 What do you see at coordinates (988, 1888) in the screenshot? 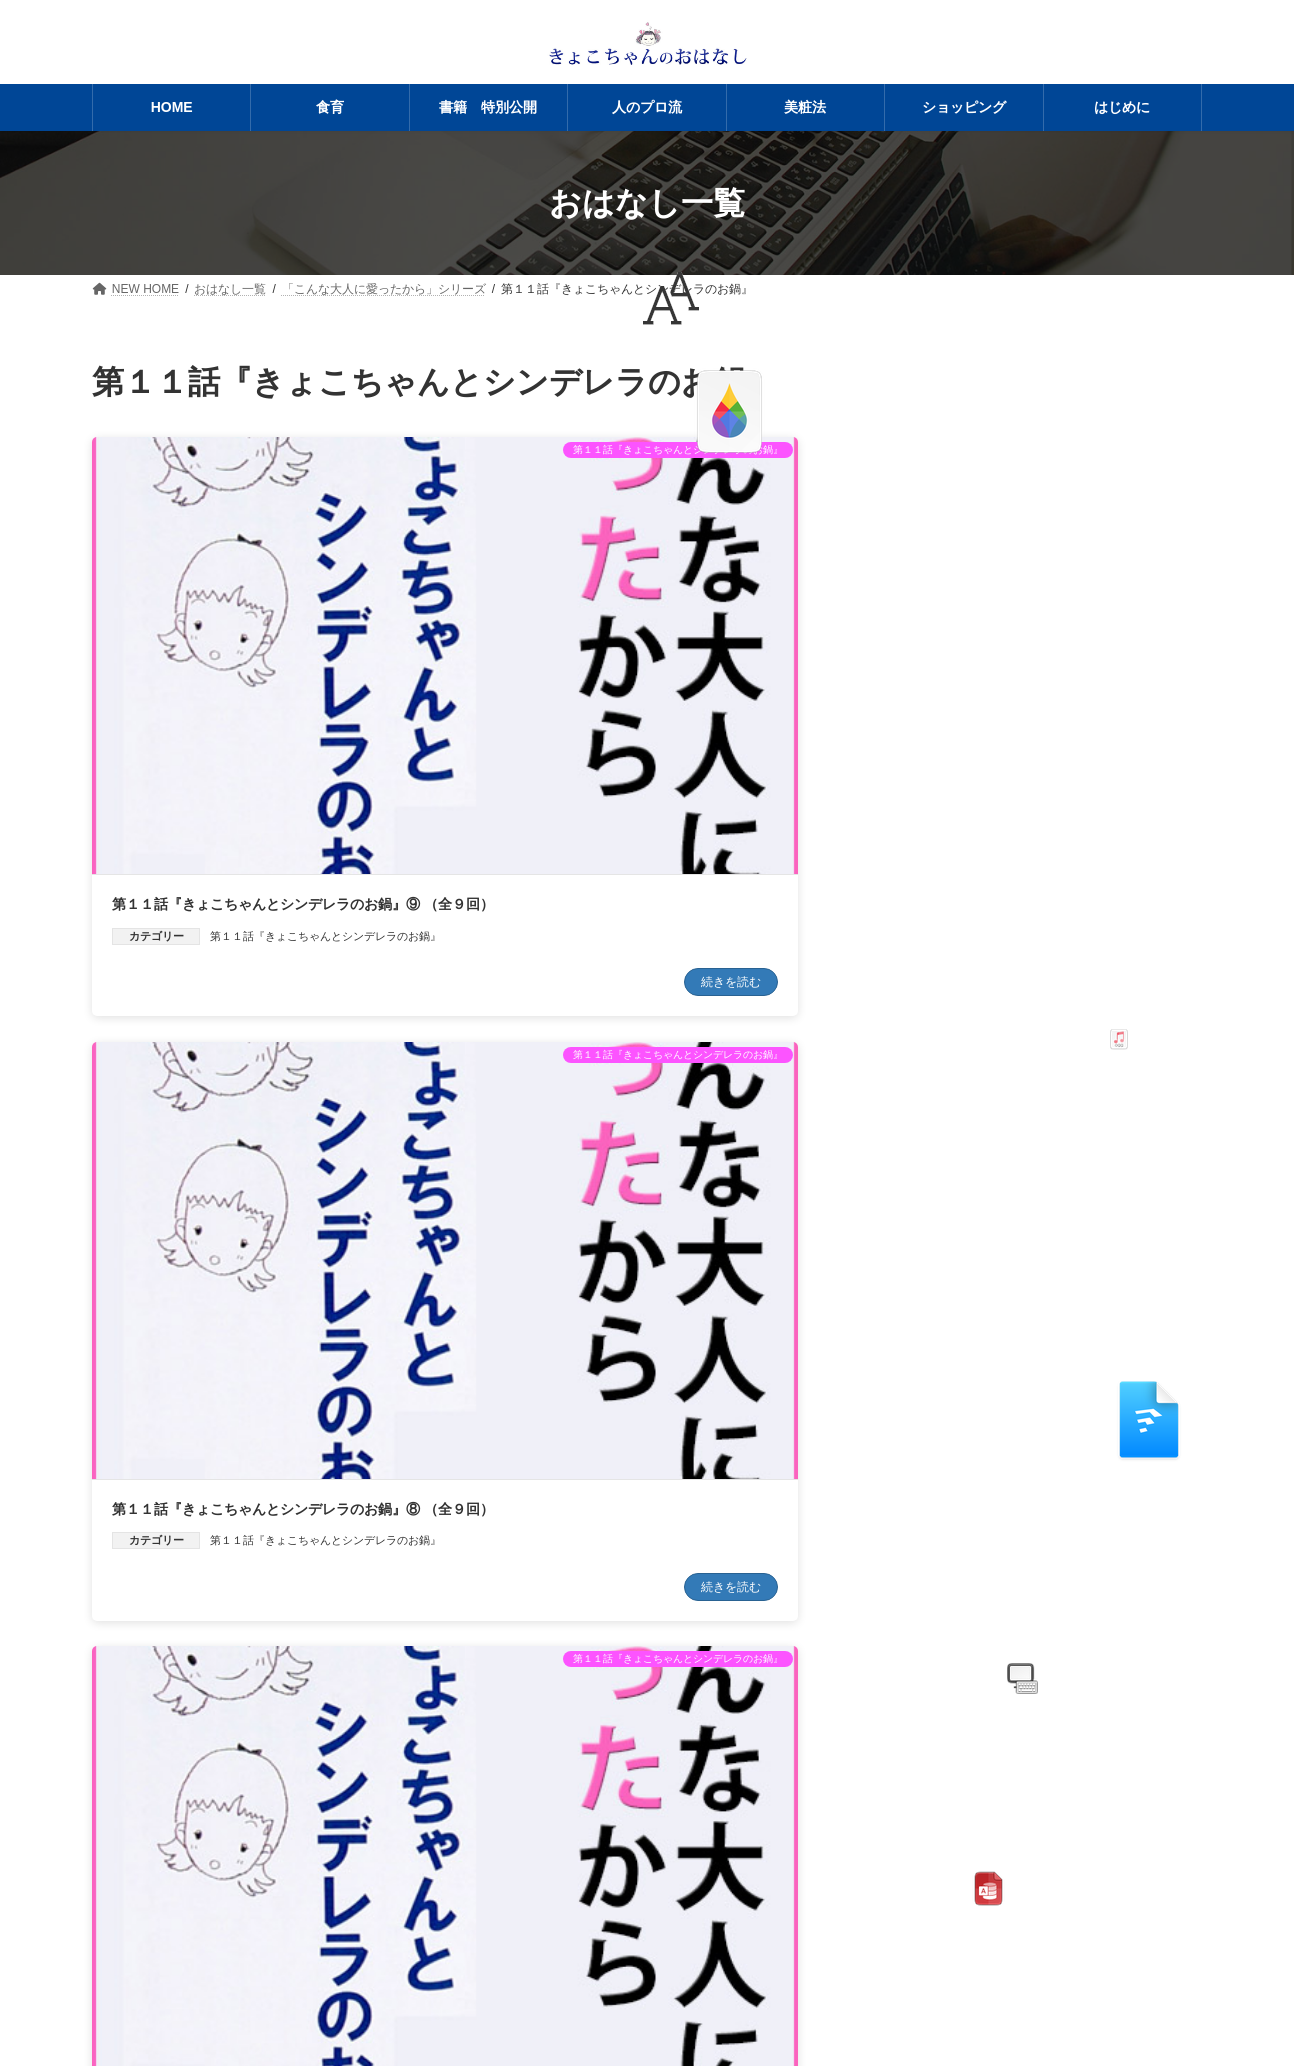
I see `microsoft access database file` at bounding box center [988, 1888].